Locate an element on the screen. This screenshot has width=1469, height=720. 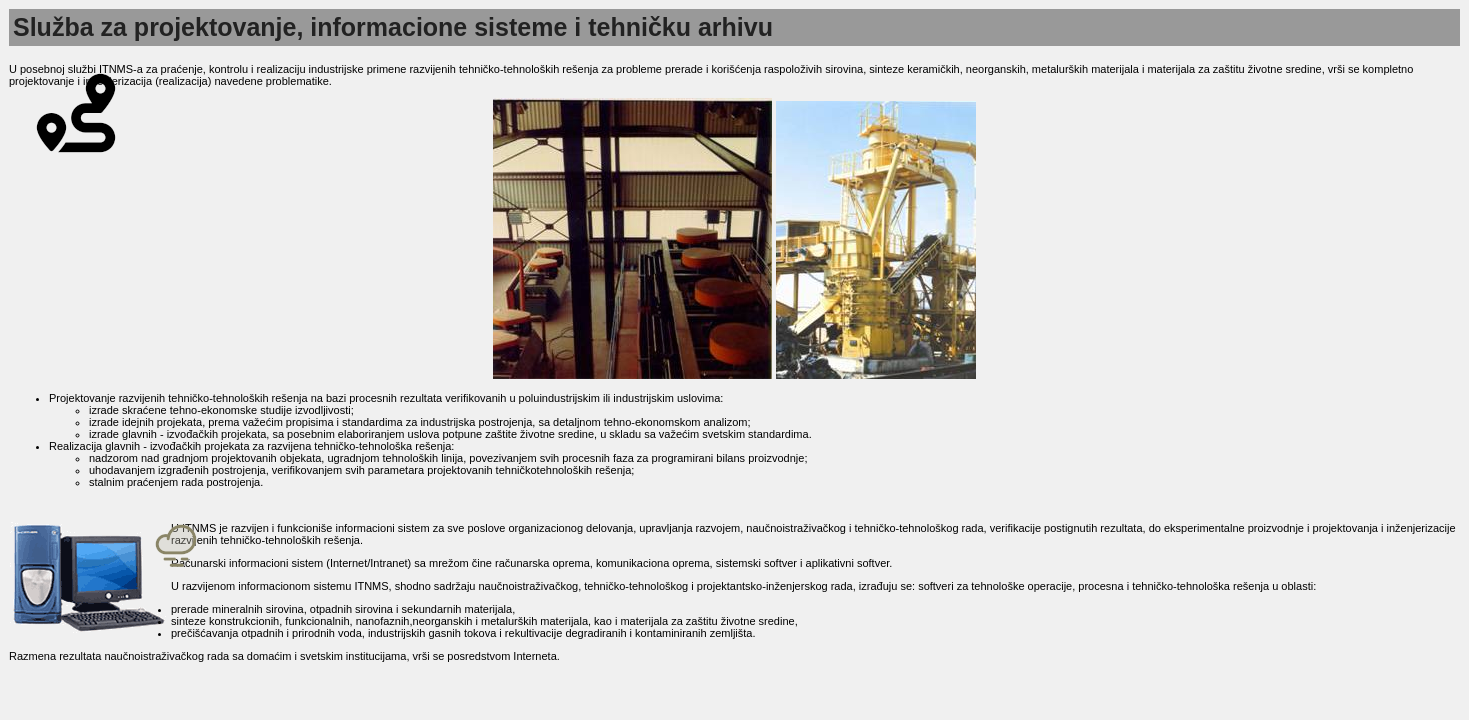
indicates foggy weather conditions is located at coordinates (176, 545).